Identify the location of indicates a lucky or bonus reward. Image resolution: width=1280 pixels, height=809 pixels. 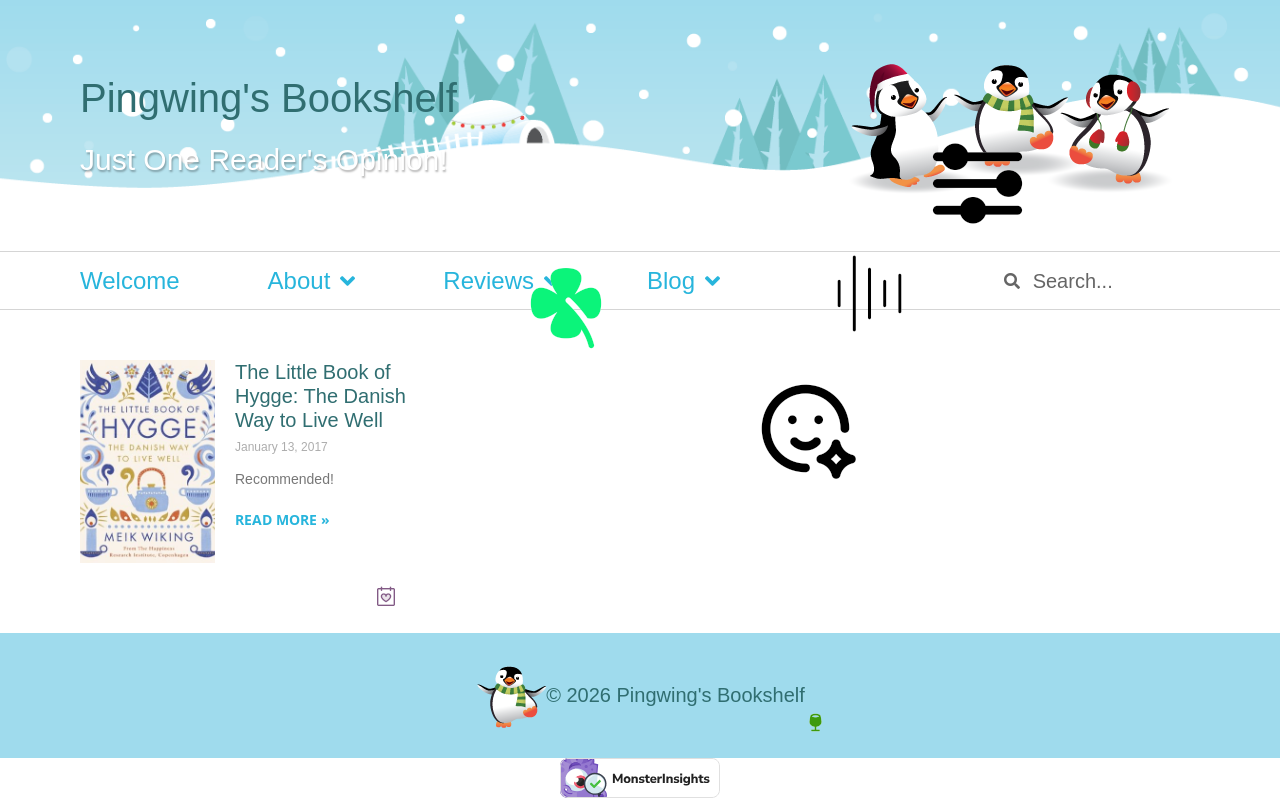
(566, 306).